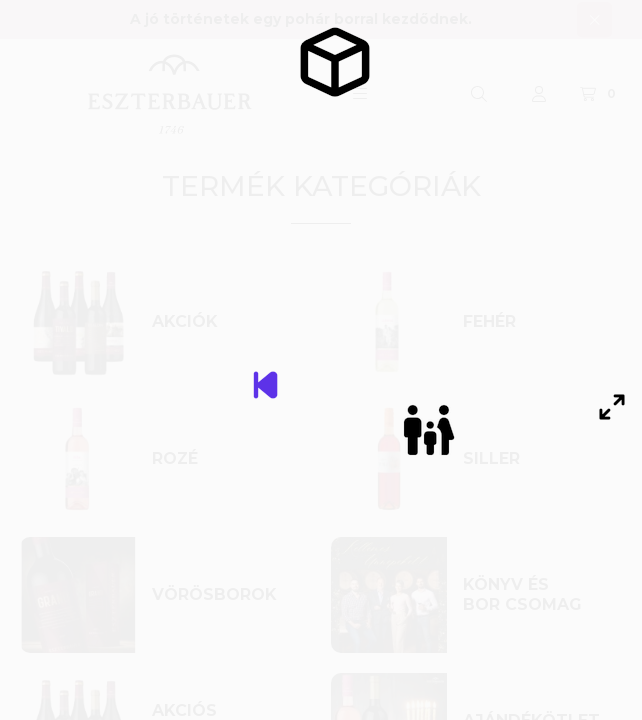 The height and width of the screenshot is (720, 642). I want to click on indicates family restroom availability, so click(429, 430).